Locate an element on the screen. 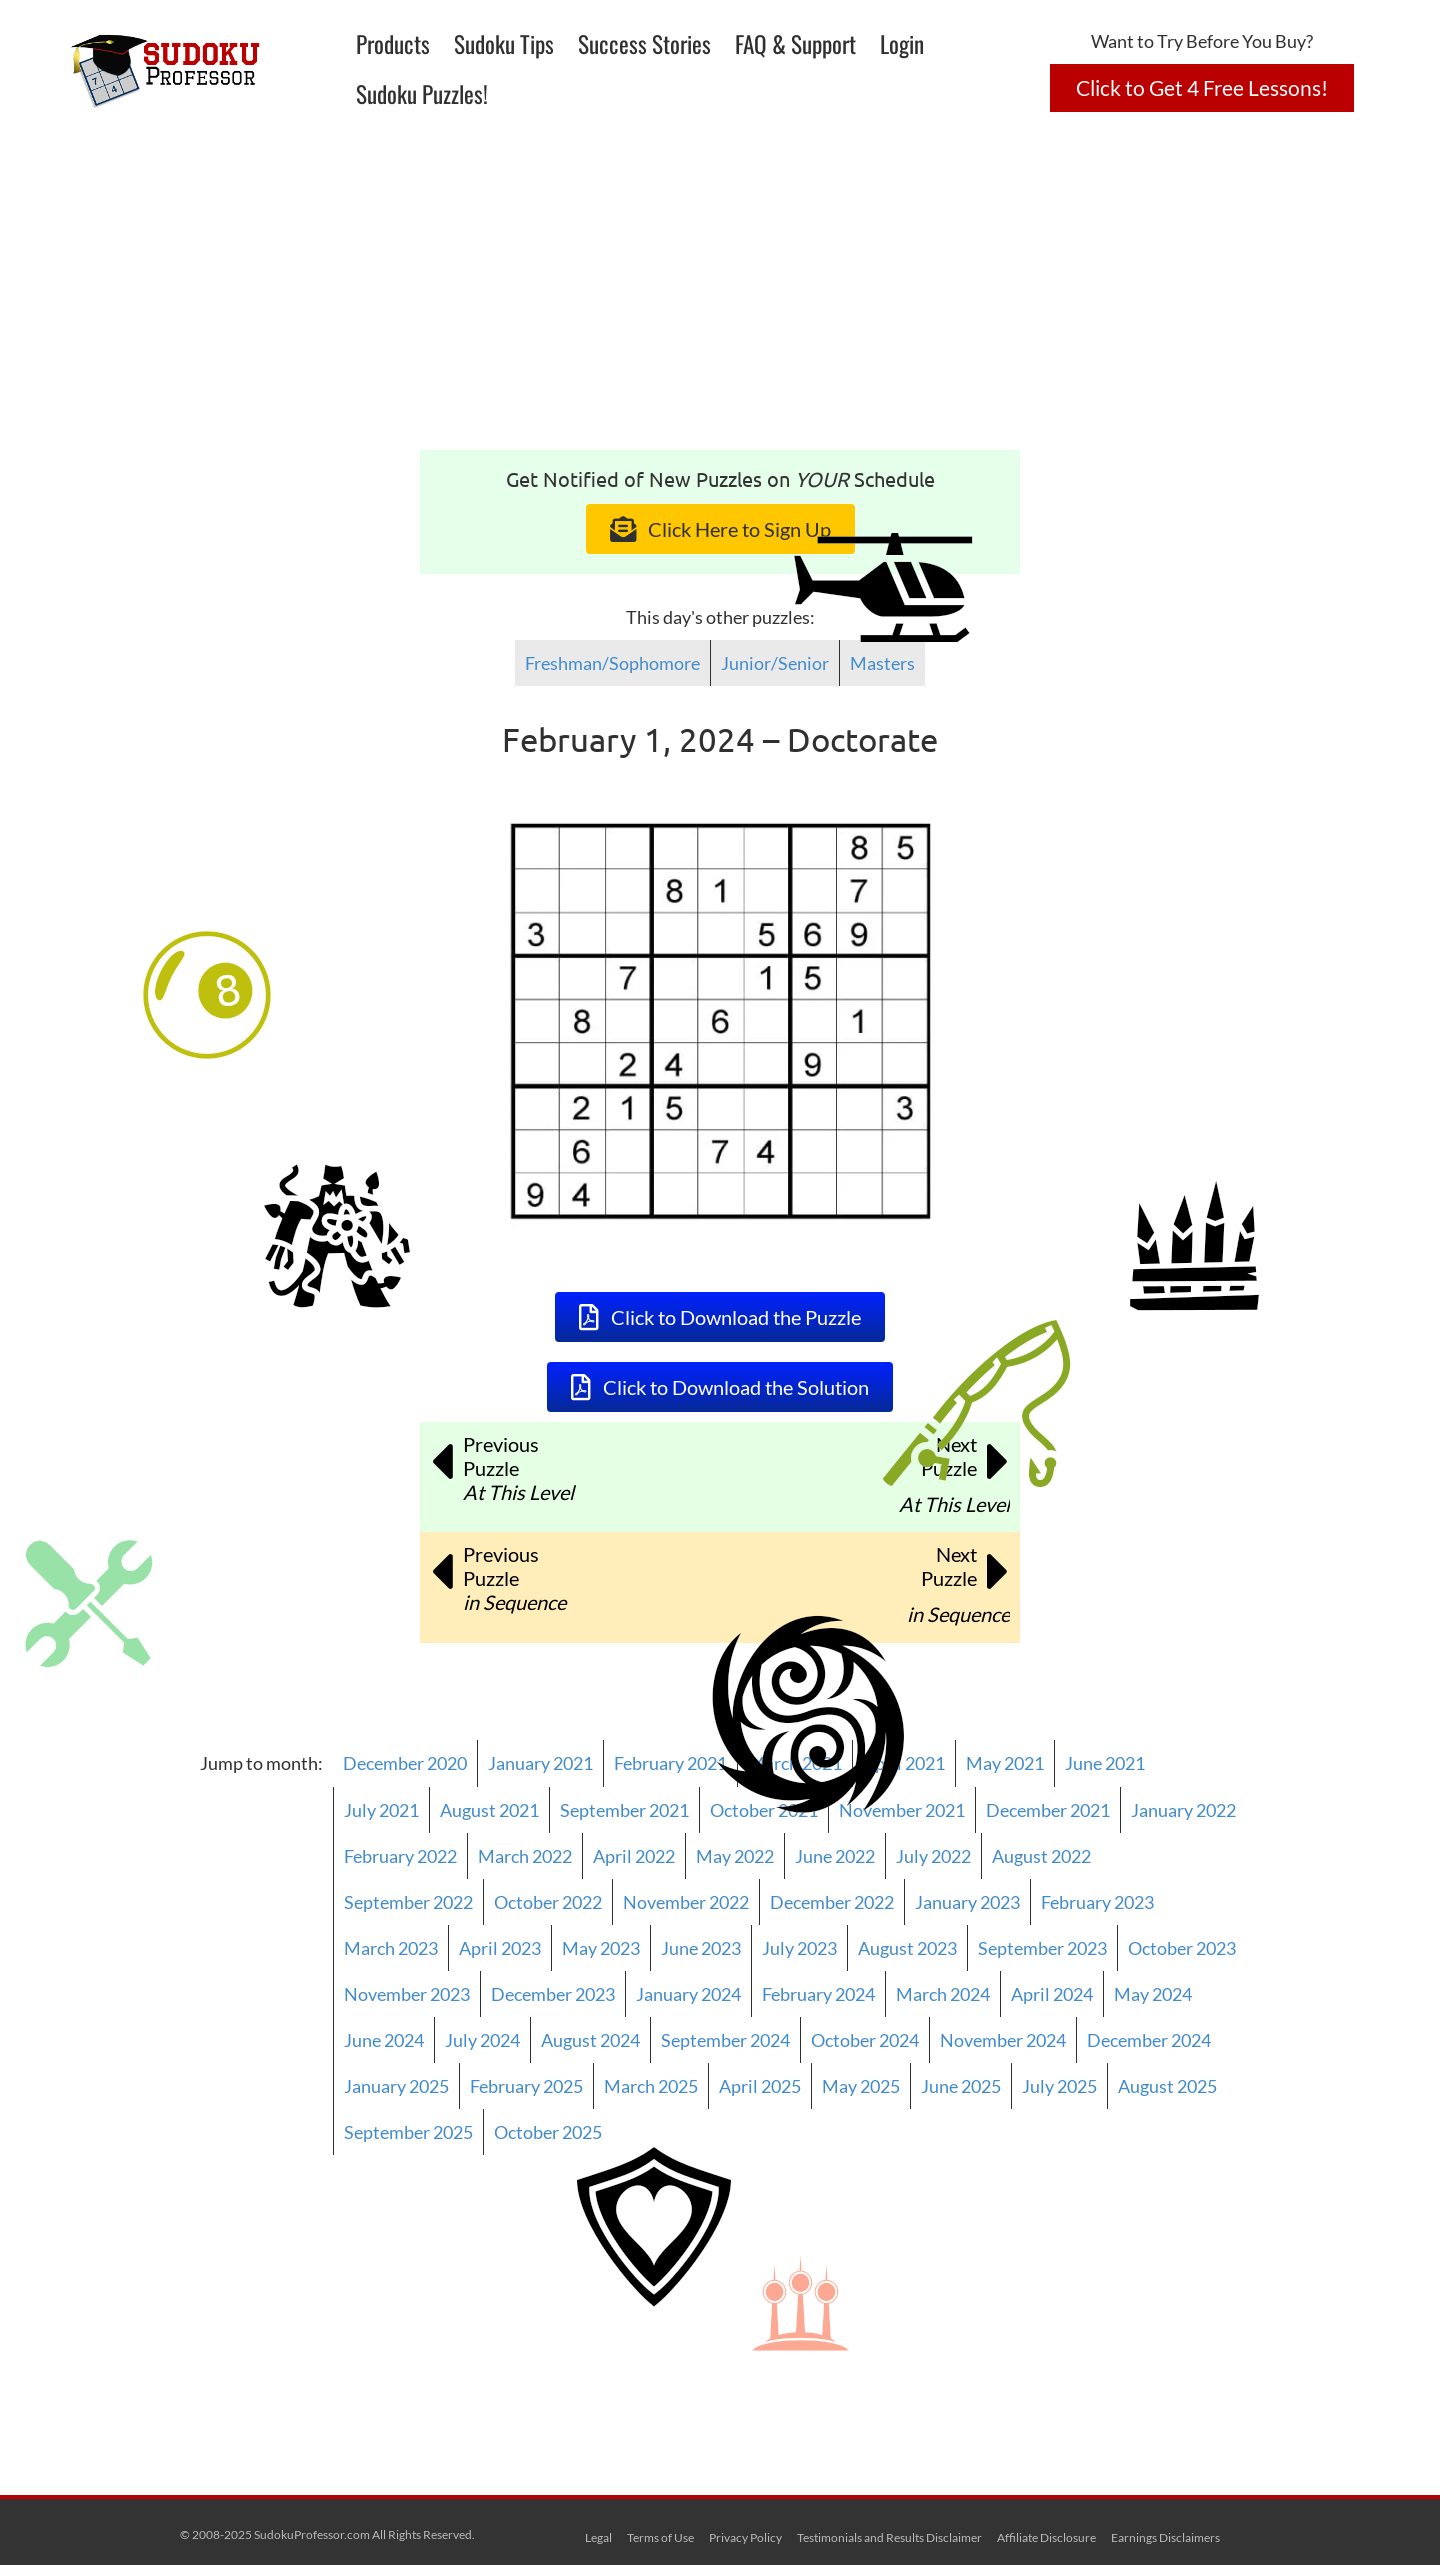 The image size is (1440, 2565). select shambling mound creature or enemy type is located at coordinates (337, 1236).